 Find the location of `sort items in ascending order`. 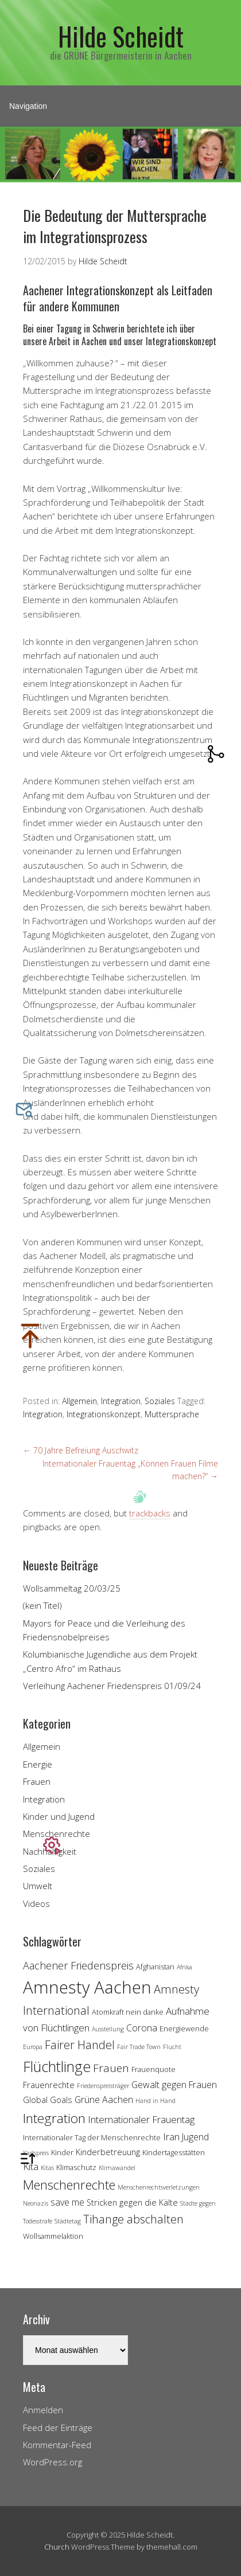

sort items in ascending order is located at coordinates (28, 2159).